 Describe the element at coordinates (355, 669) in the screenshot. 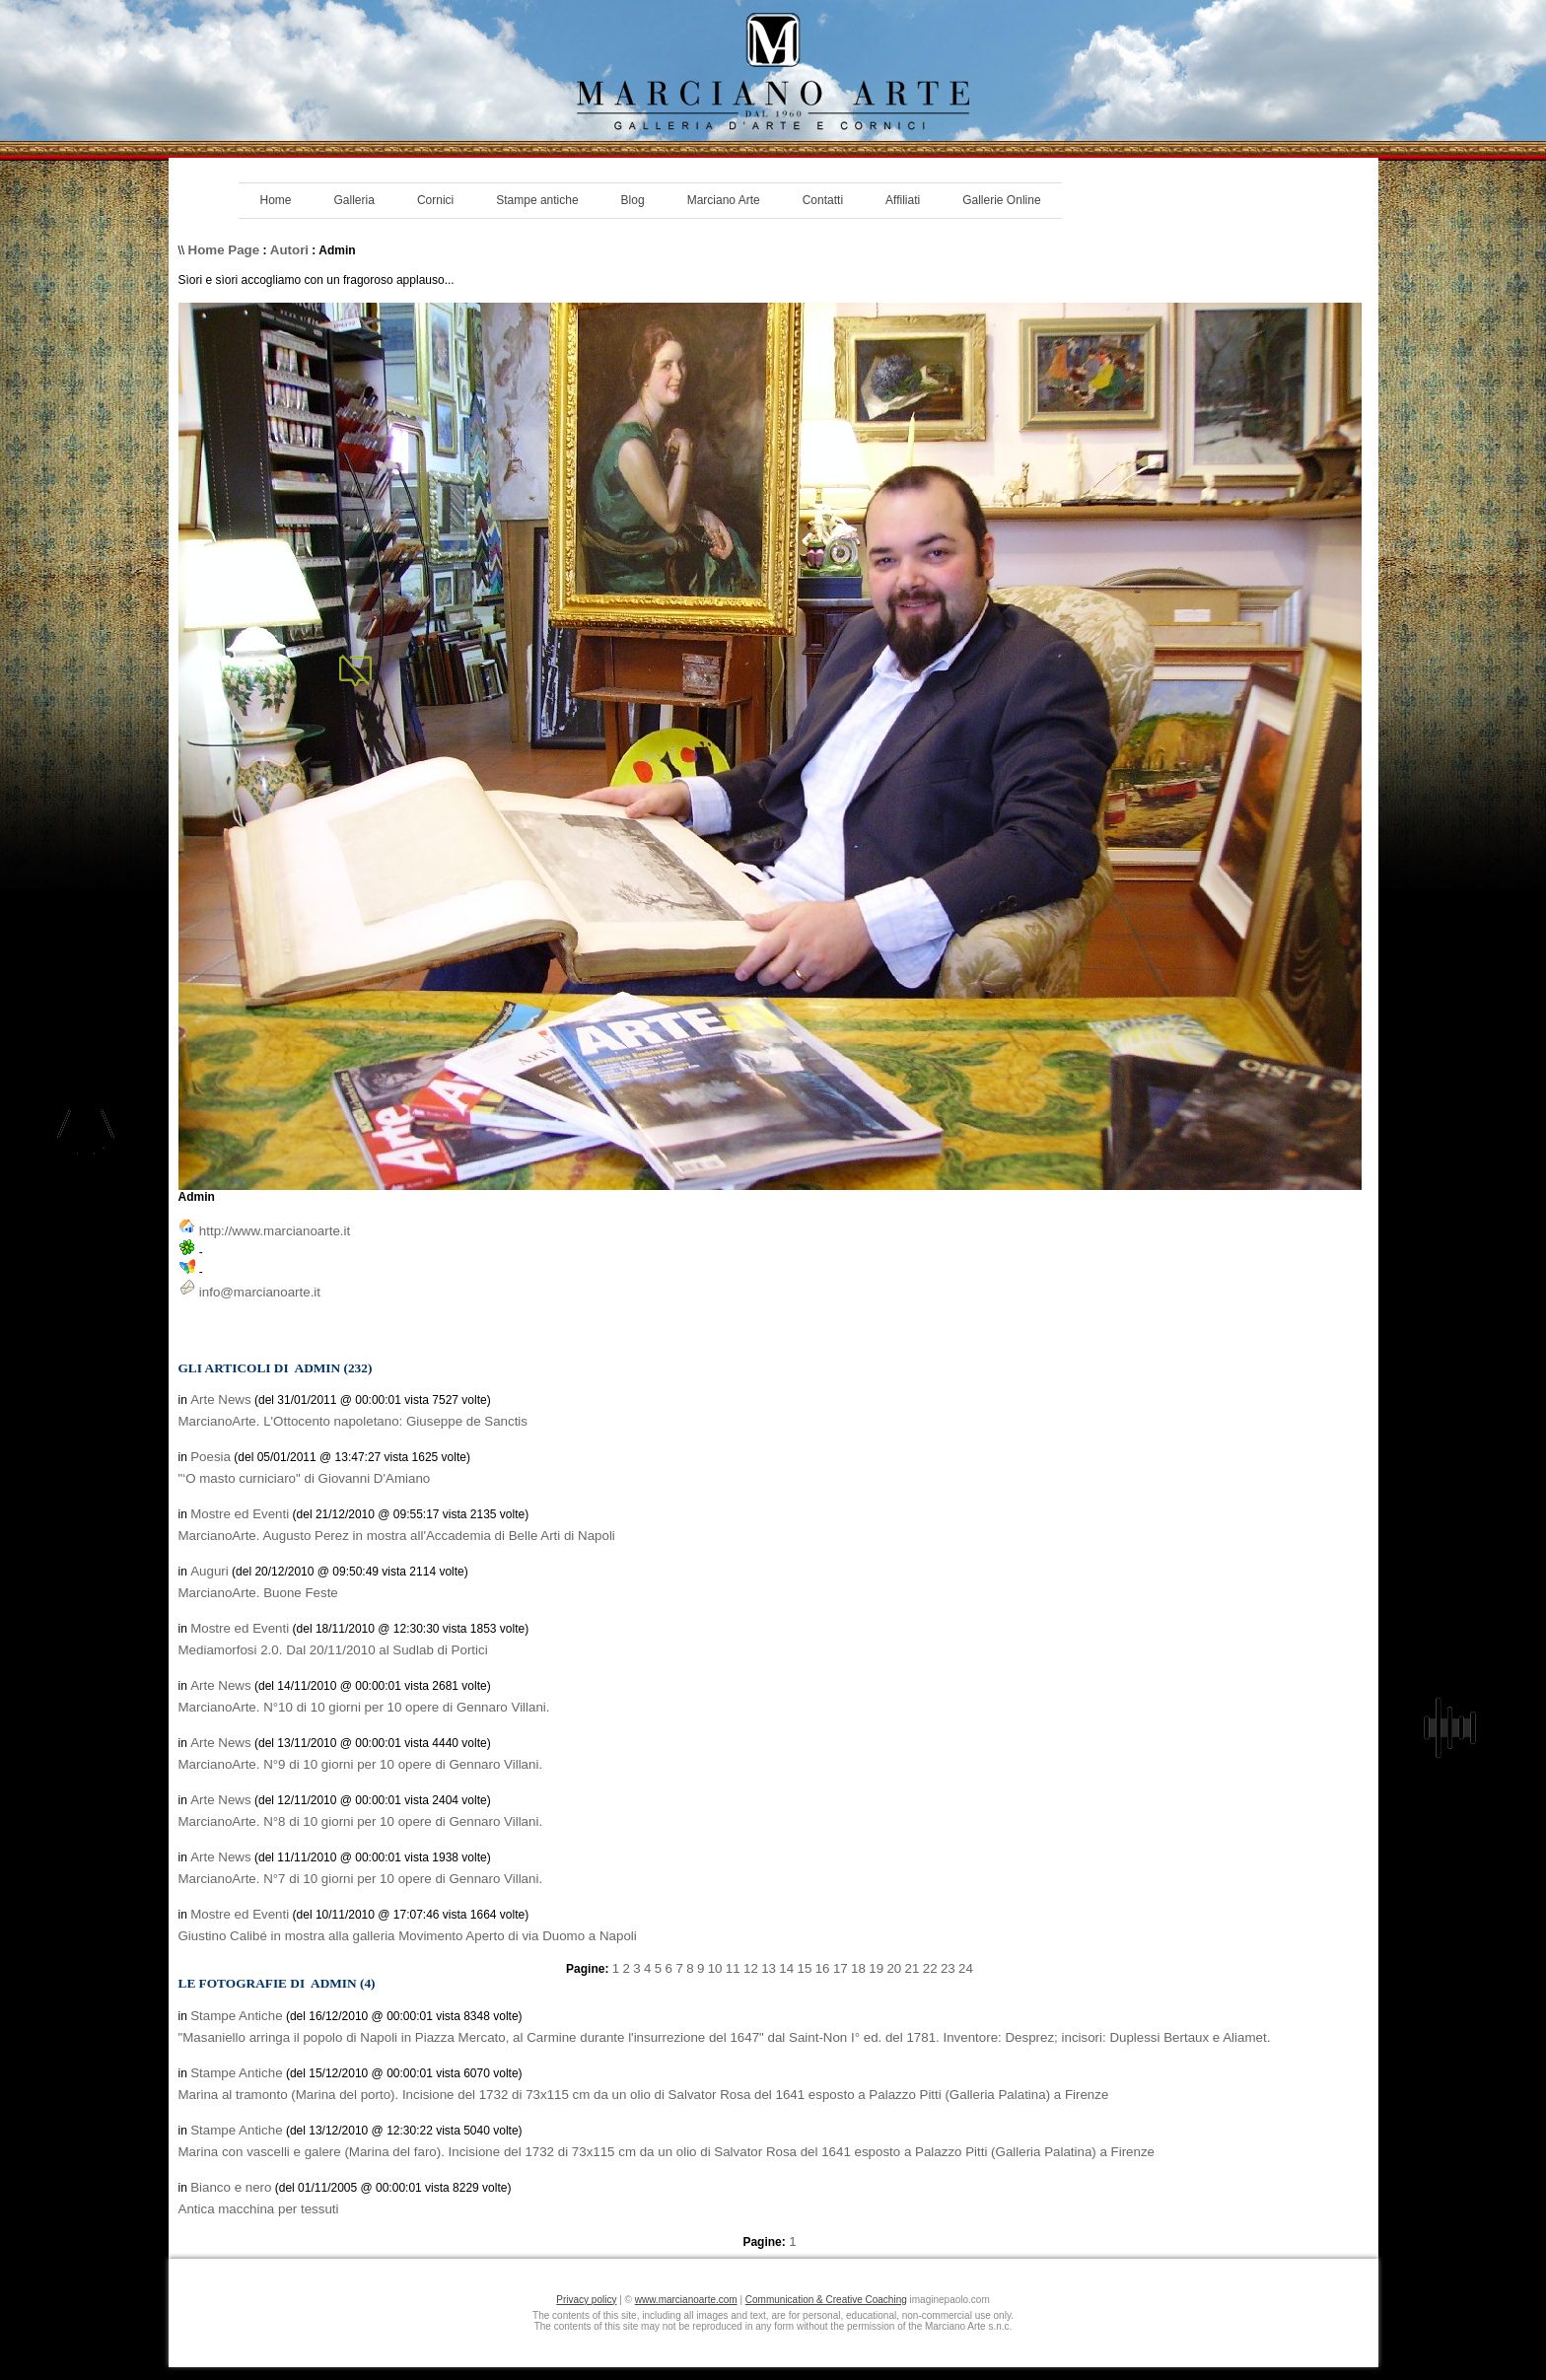

I see `mute or disable chat notifications` at that location.